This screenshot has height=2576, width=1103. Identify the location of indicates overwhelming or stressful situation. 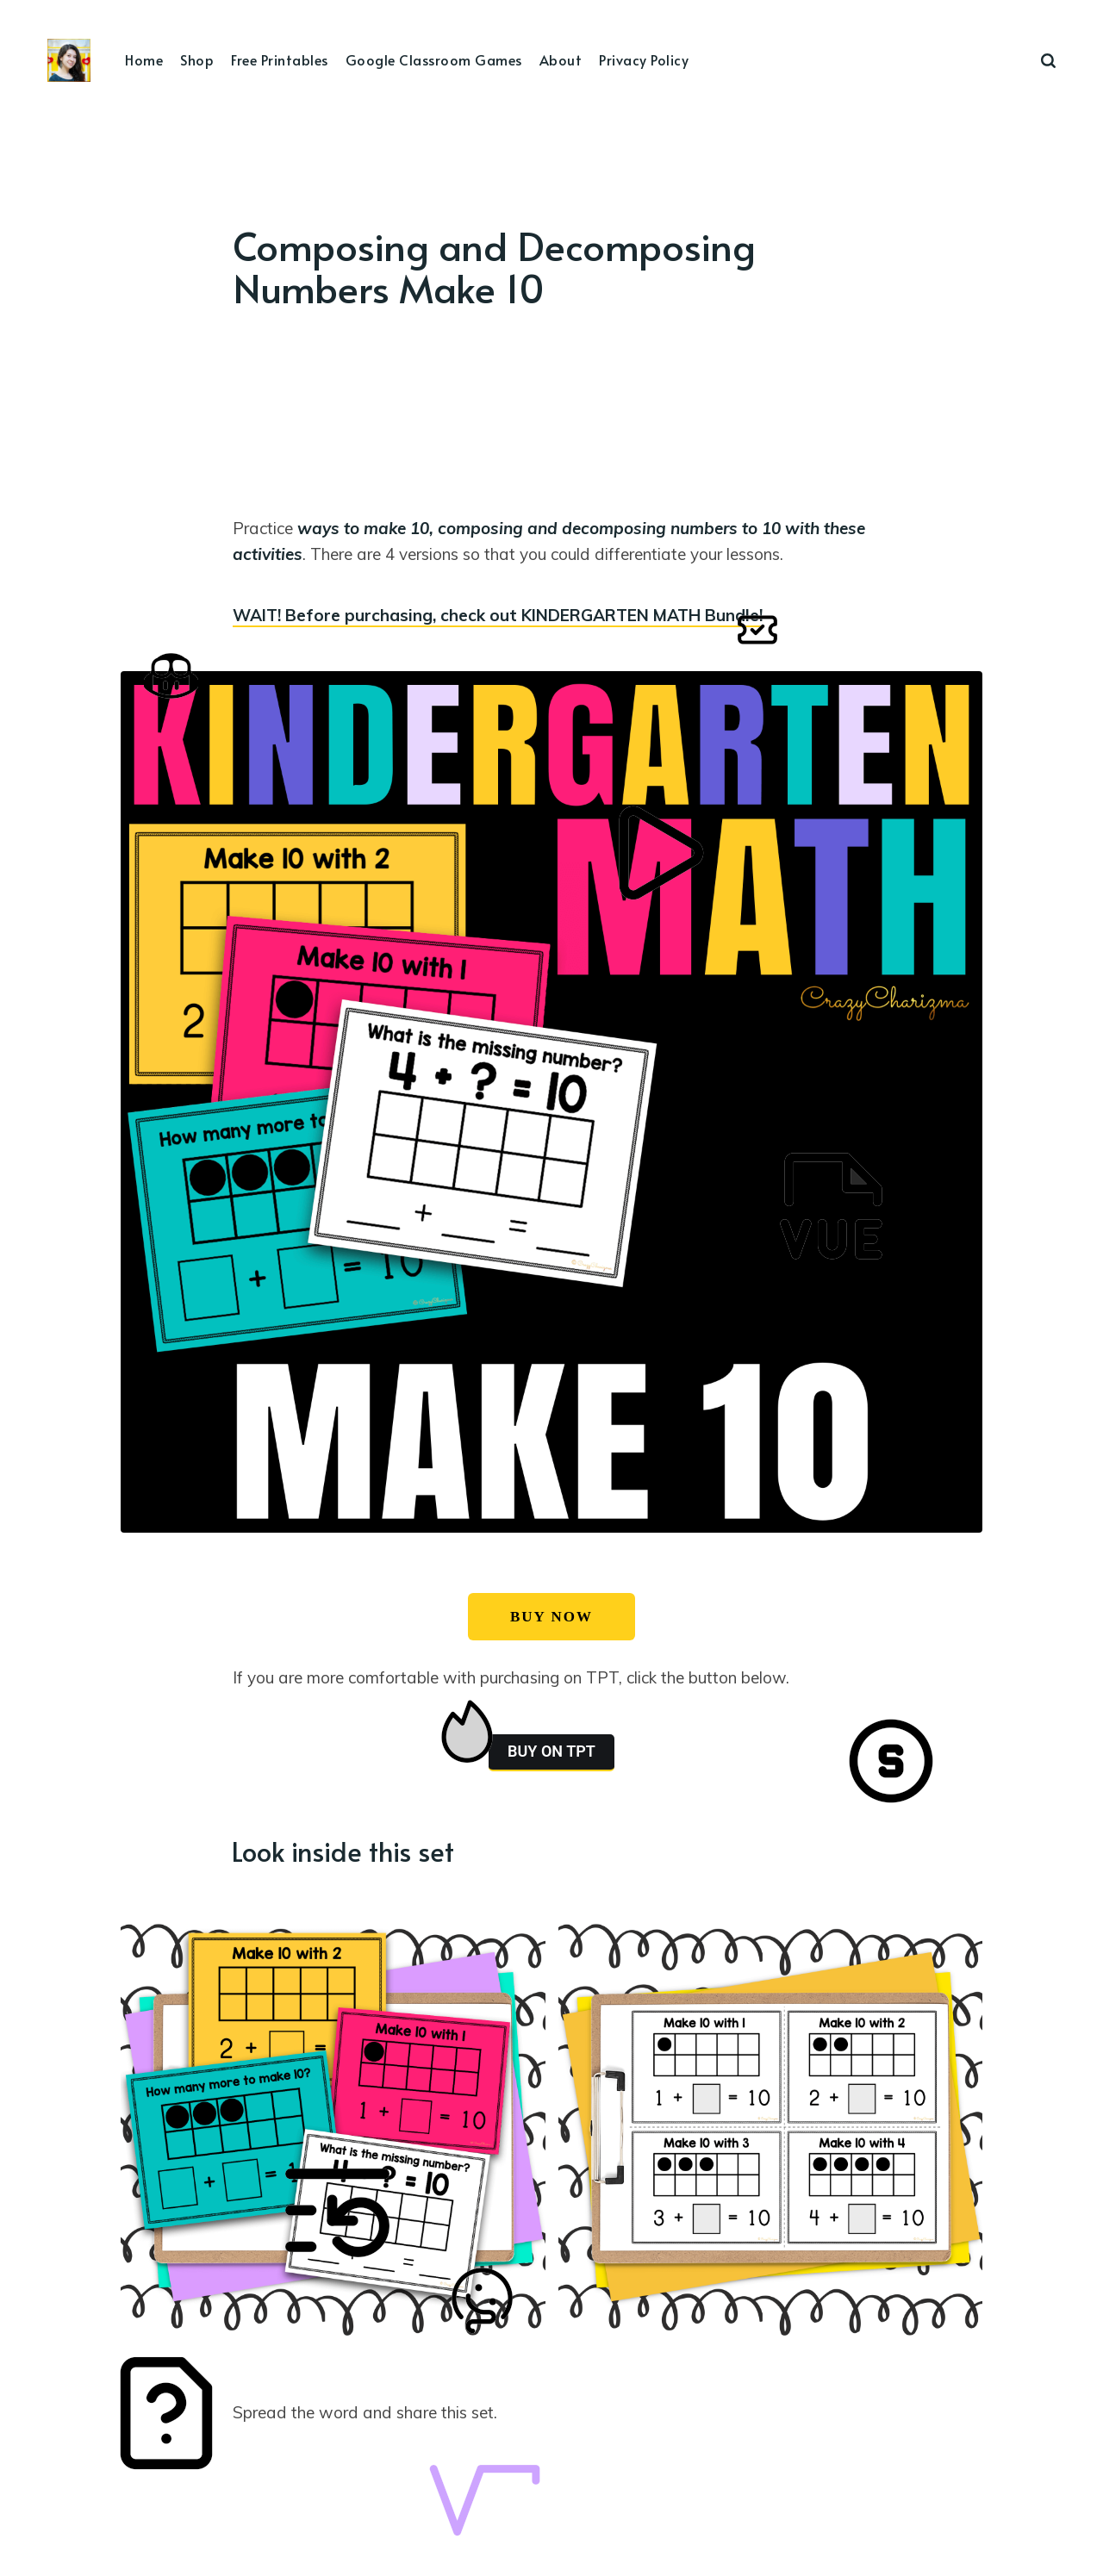
(482, 2298).